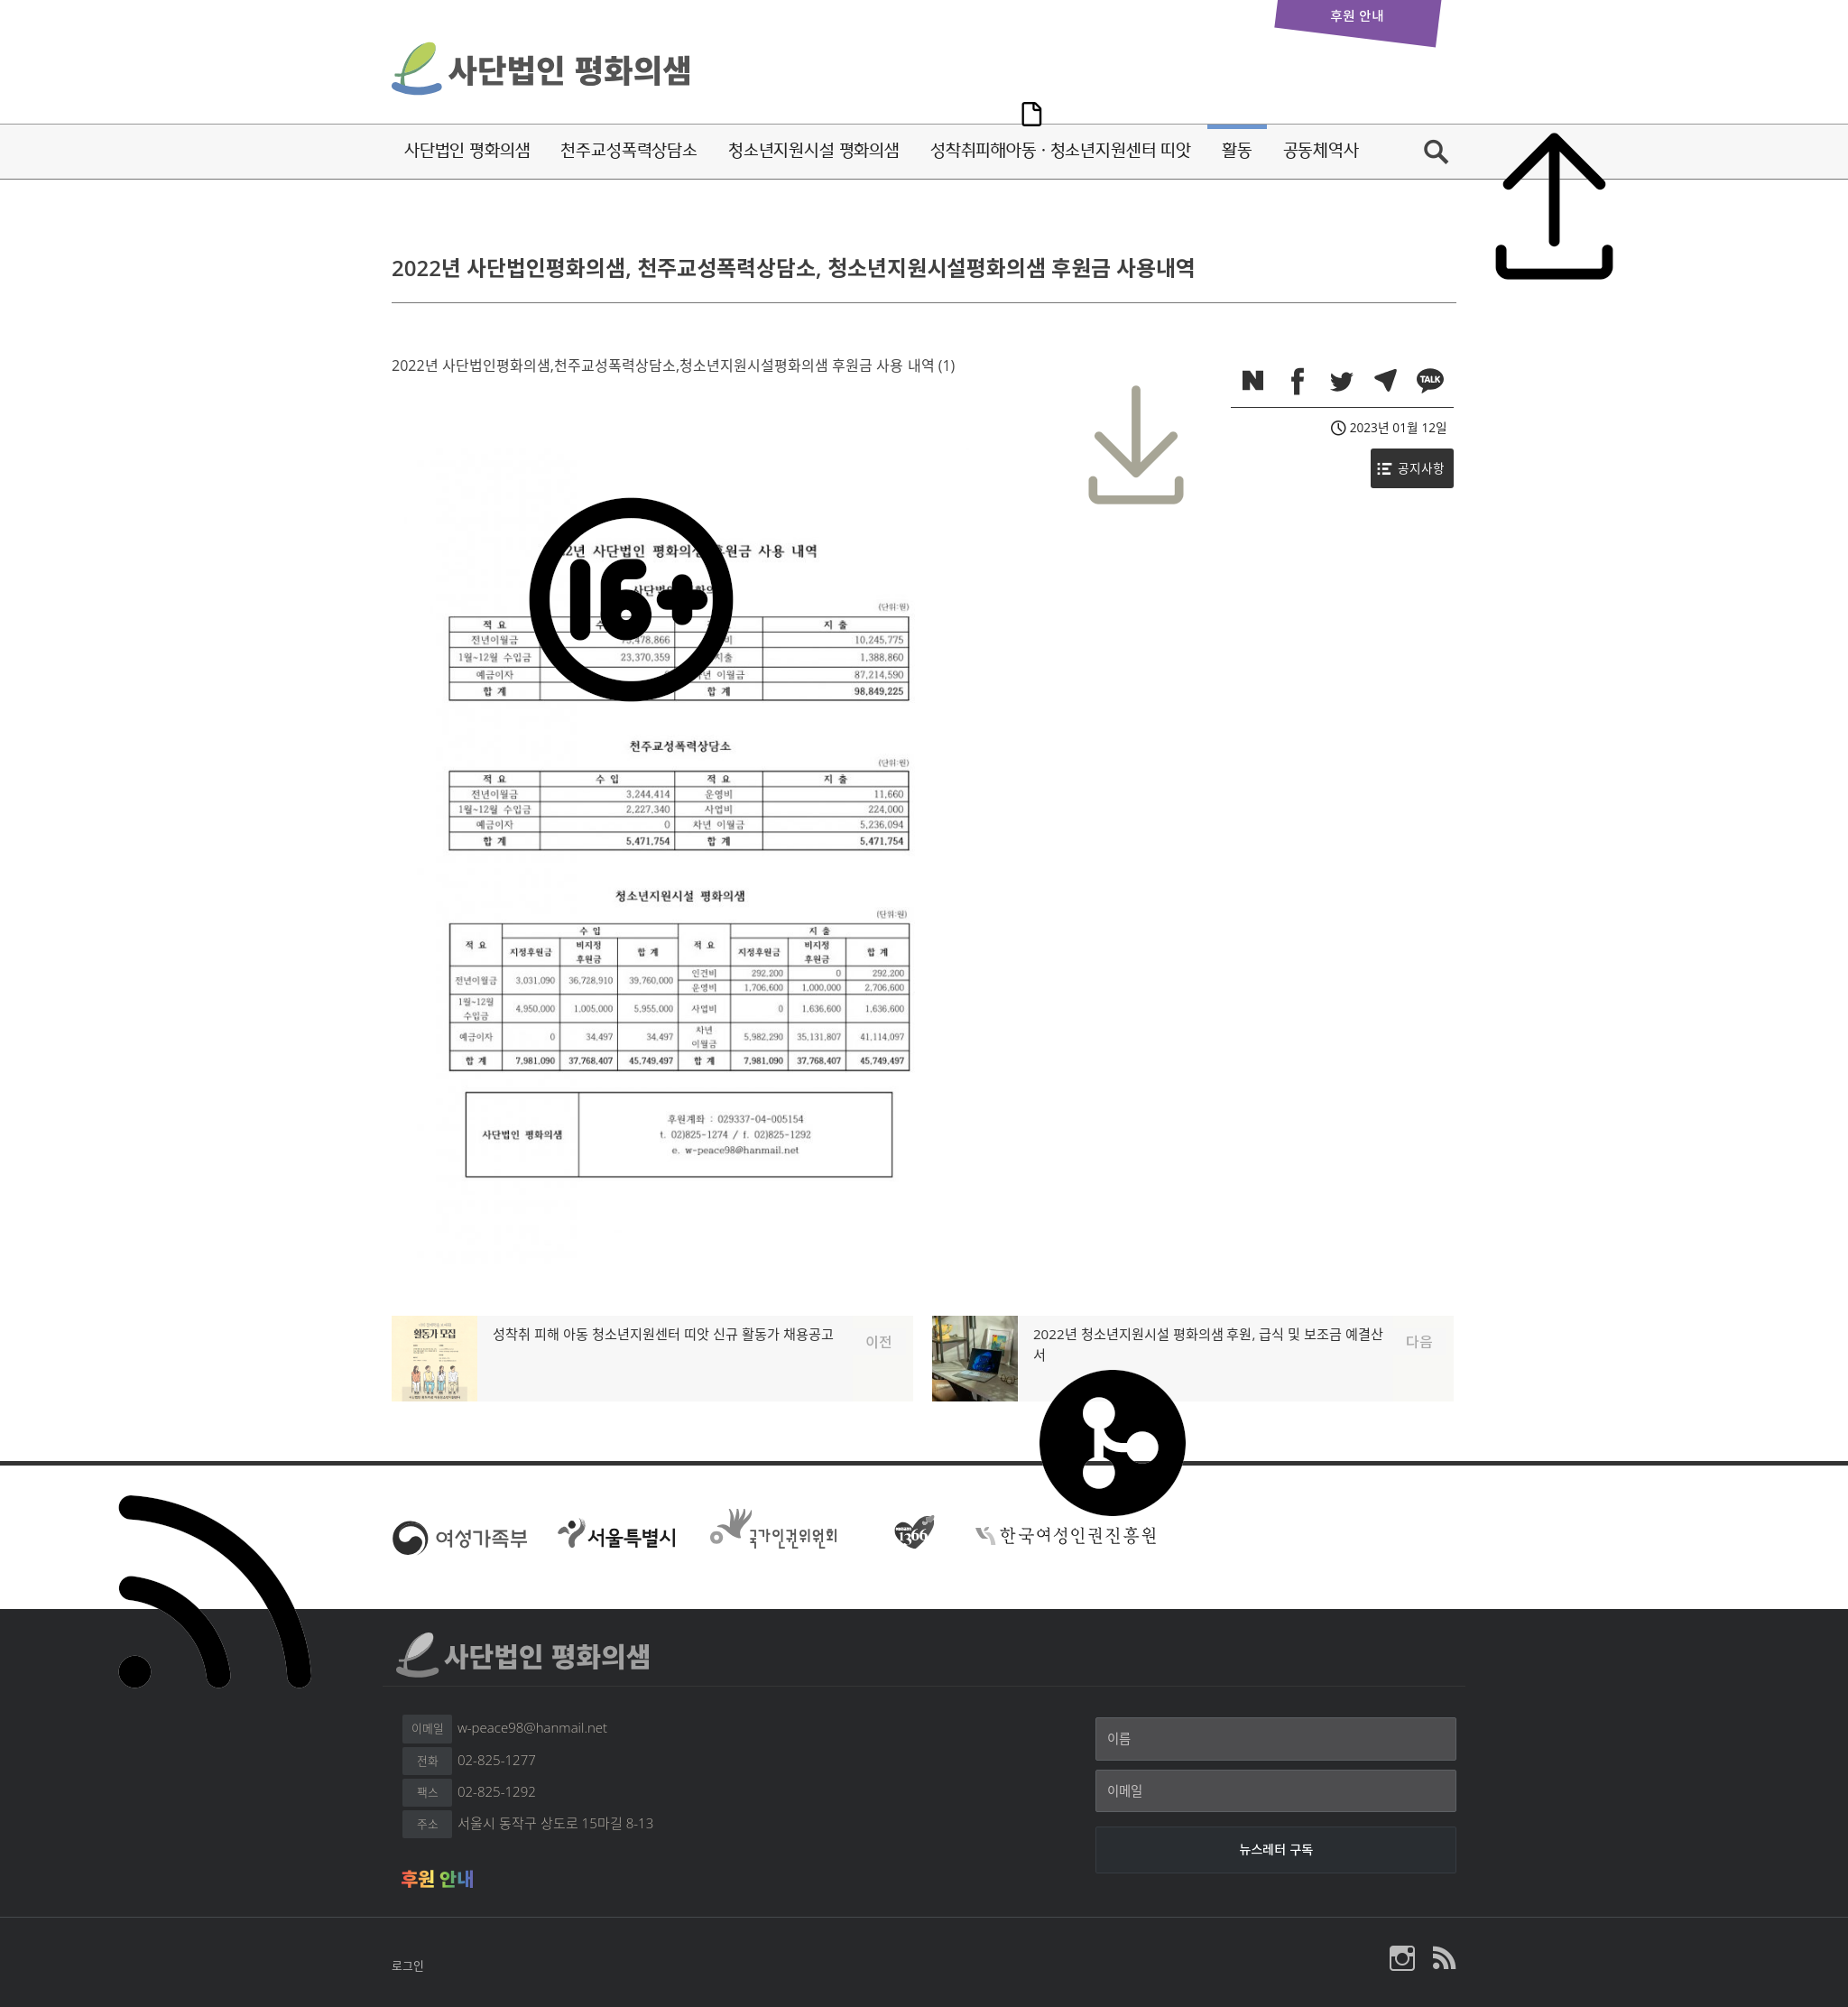 The image size is (1848, 2007). I want to click on upload a file or document, so click(1554, 206).